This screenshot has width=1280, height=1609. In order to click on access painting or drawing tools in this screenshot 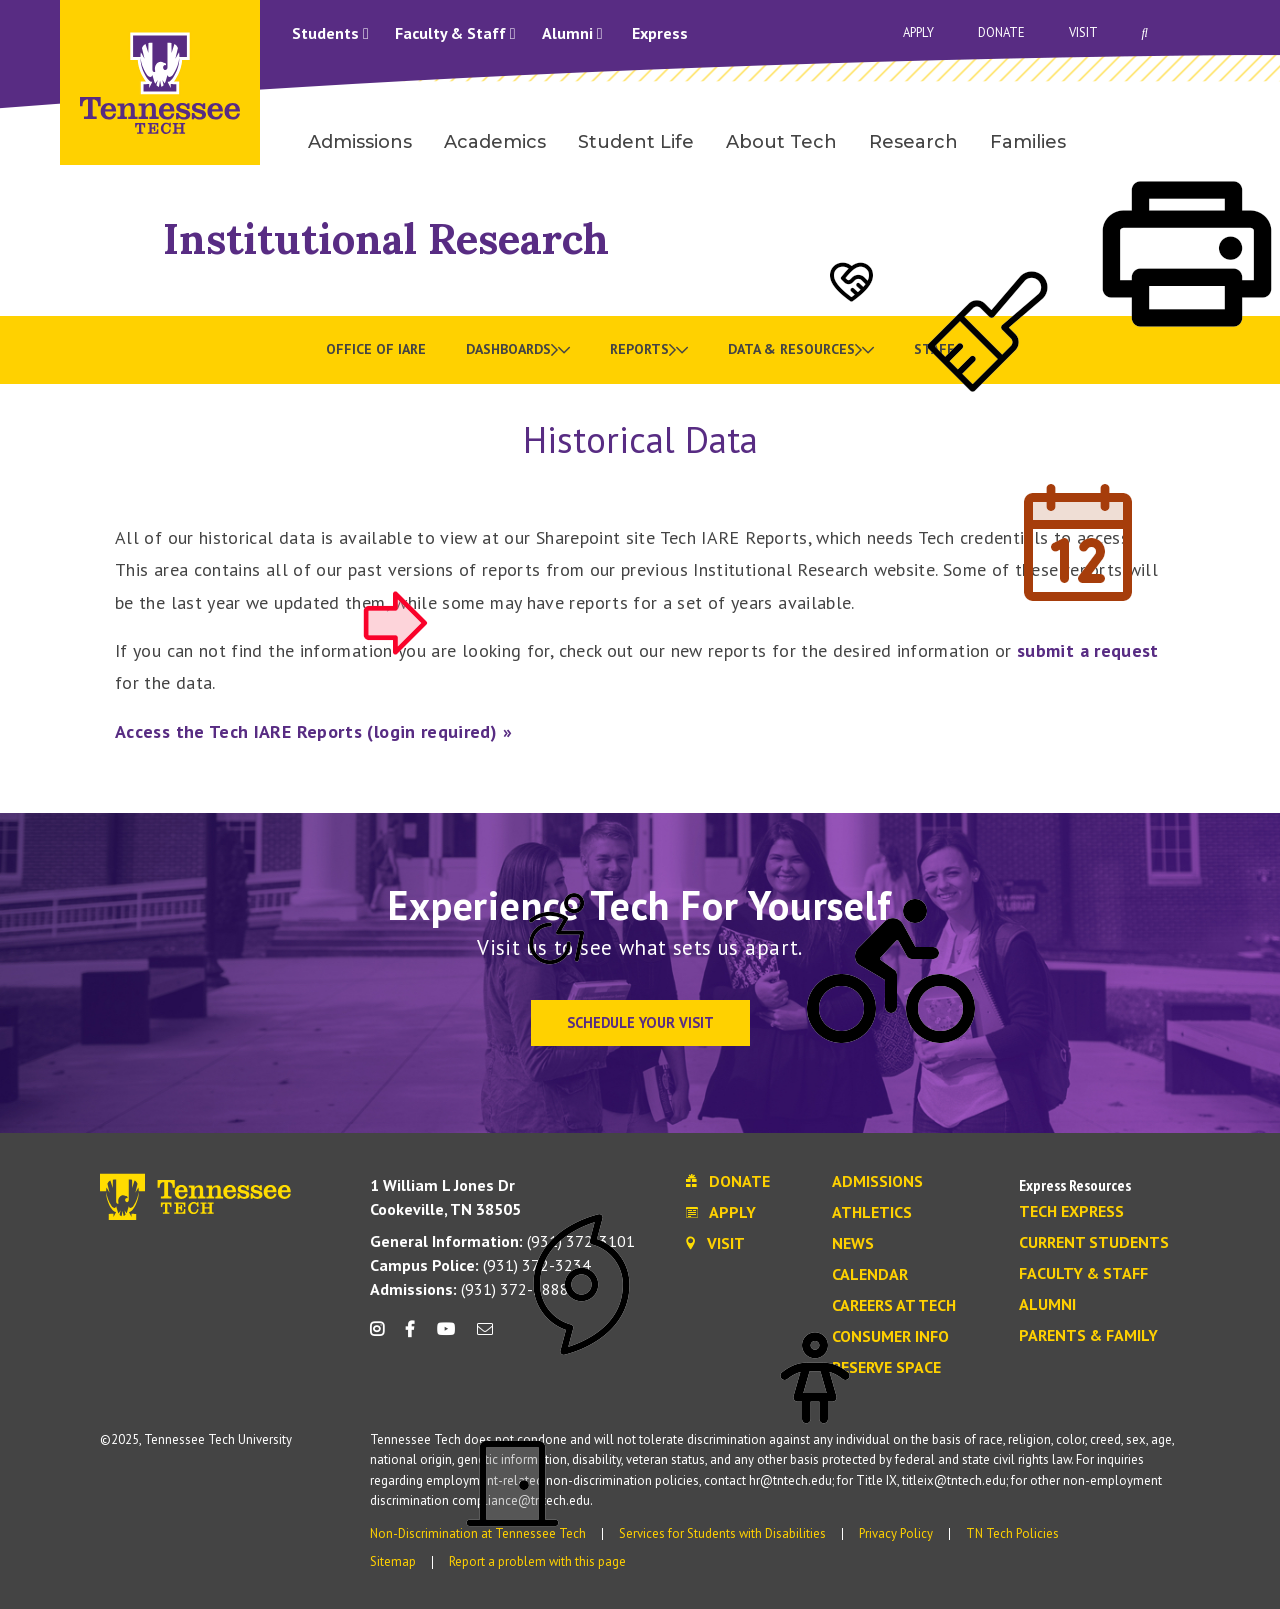, I will do `click(989, 329)`.